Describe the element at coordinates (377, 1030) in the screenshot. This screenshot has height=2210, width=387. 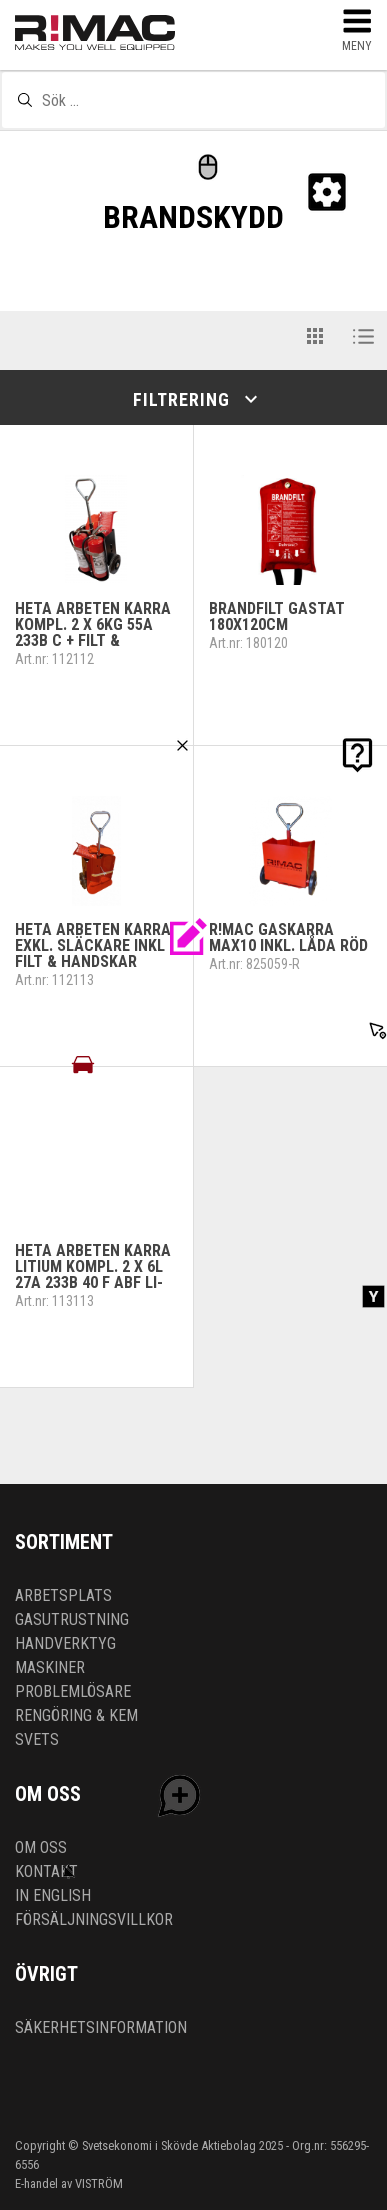
I see `pin cursor location on map` at that location.